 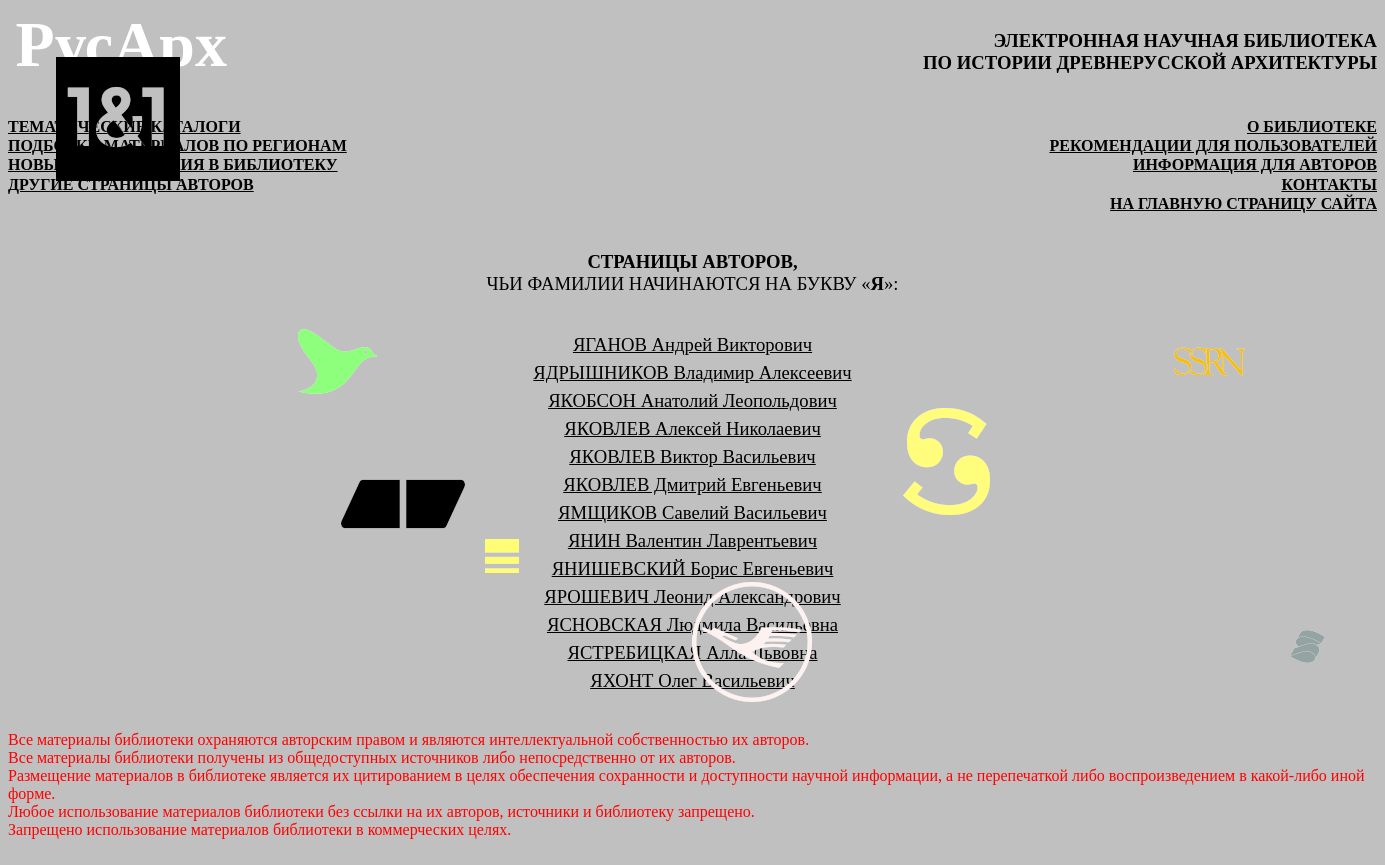 I want to click on fluentd data collector logo, so click(x=337, y=361).